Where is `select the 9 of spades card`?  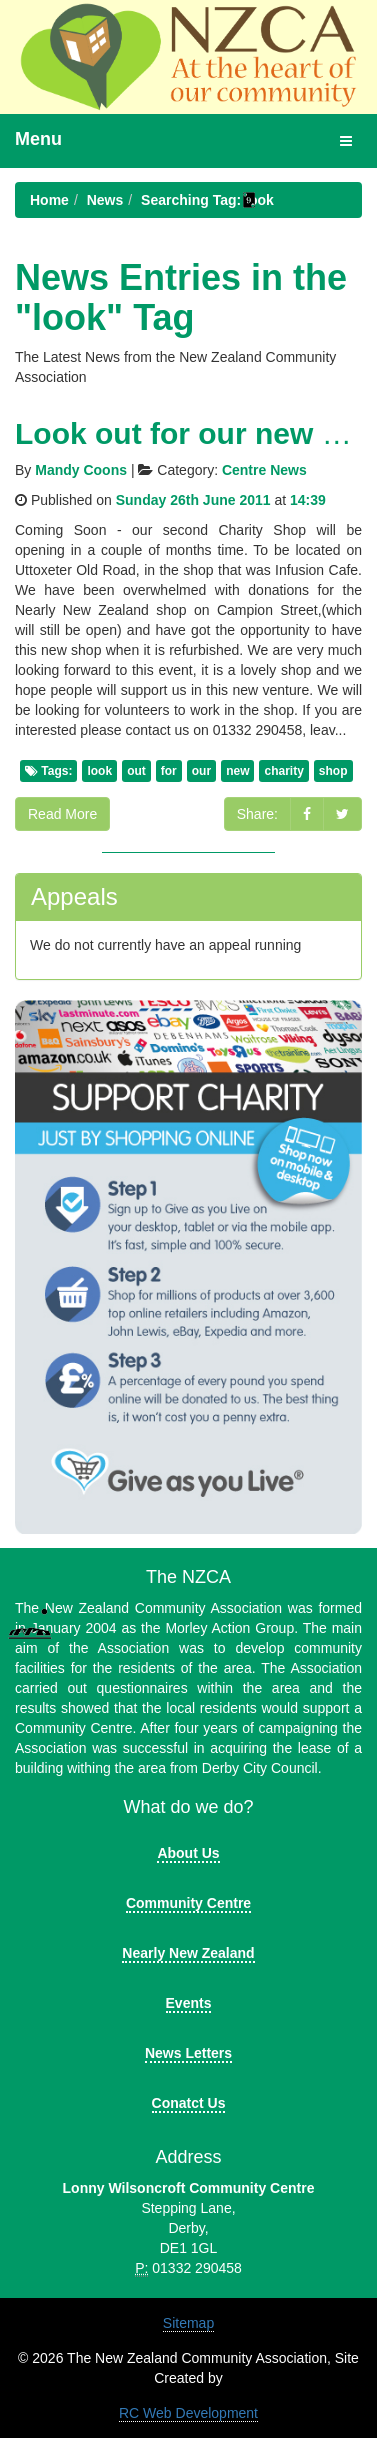 select the 9 of spades card is located at coordinates (249, 200).